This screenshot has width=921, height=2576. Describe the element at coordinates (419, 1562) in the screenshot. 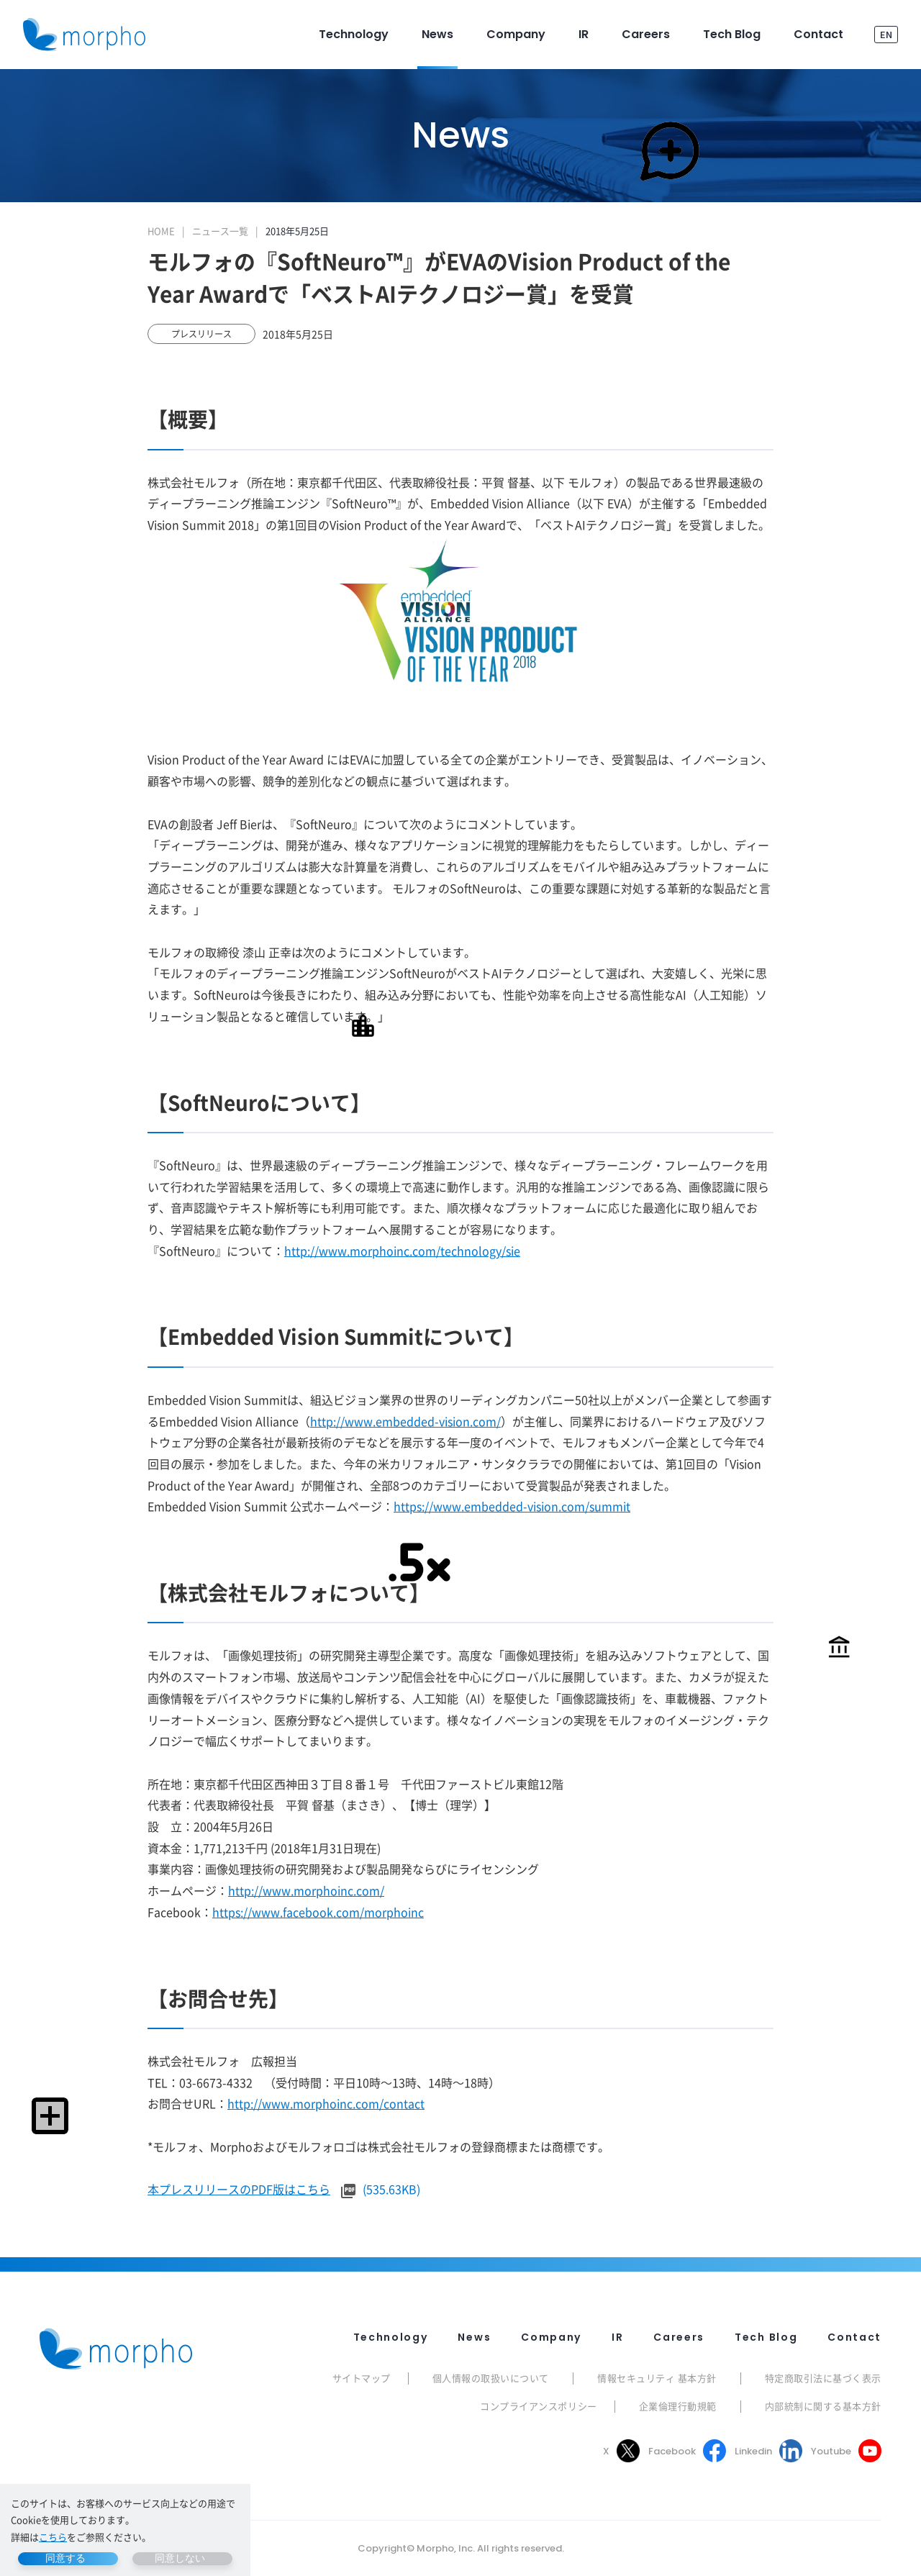

I see `set playback speed to 0.5x` at that location.